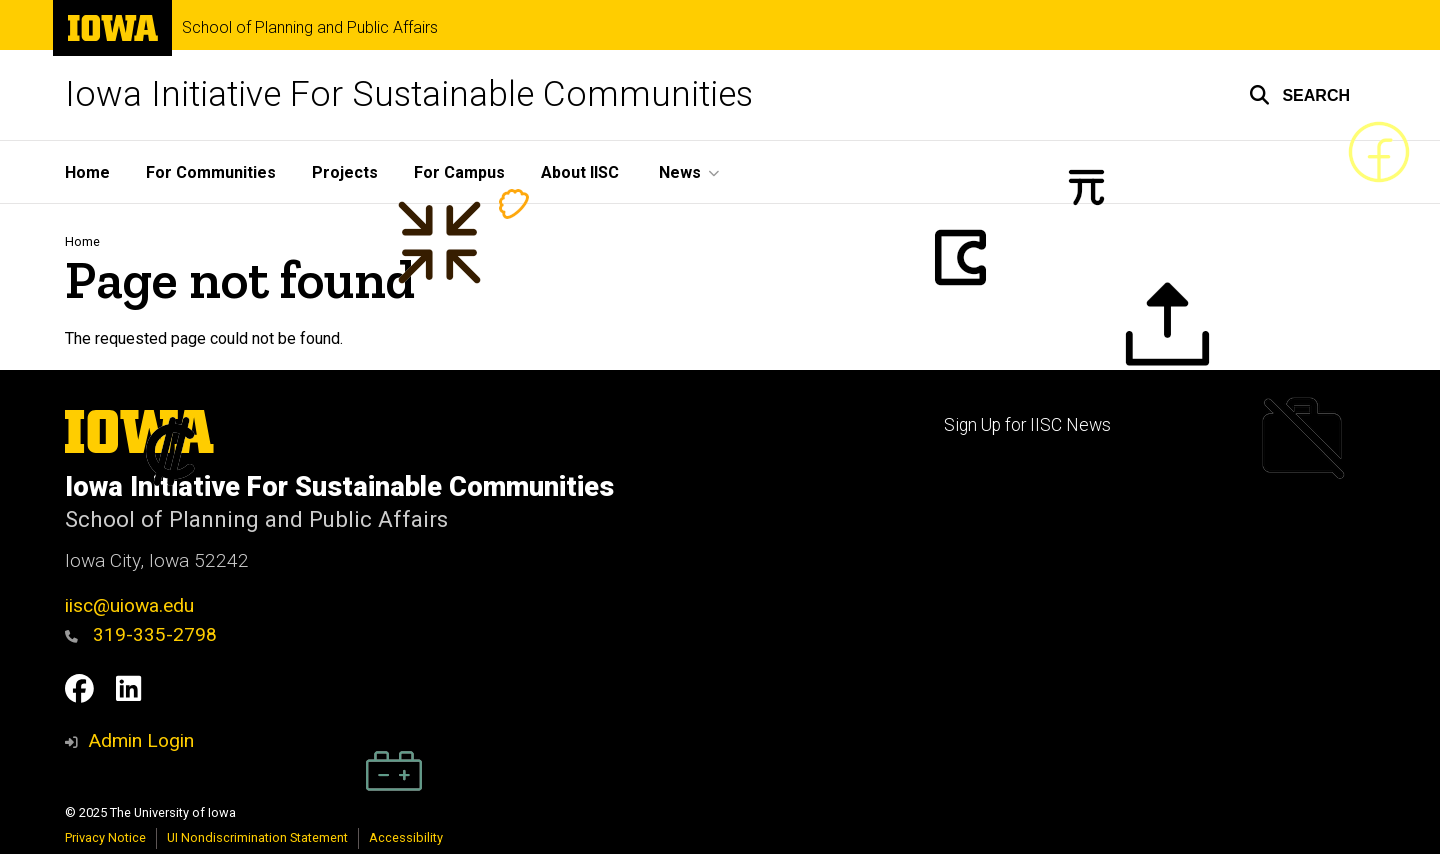 The image size is (1440, 854). I want to click on exit fullscreen mode, so click(439, 242).